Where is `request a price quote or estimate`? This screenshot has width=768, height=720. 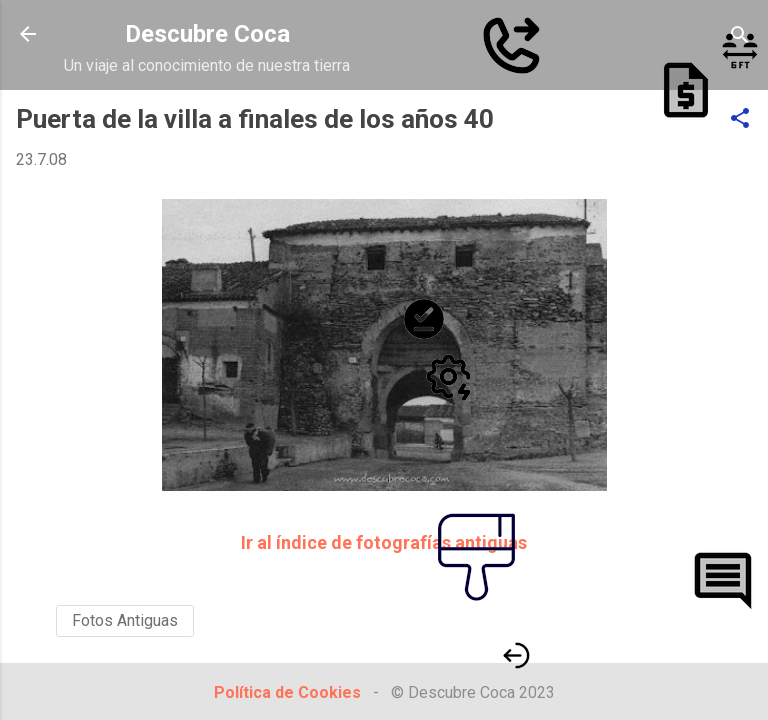 request a price quote or estimate is located at coordinates (686, 90).